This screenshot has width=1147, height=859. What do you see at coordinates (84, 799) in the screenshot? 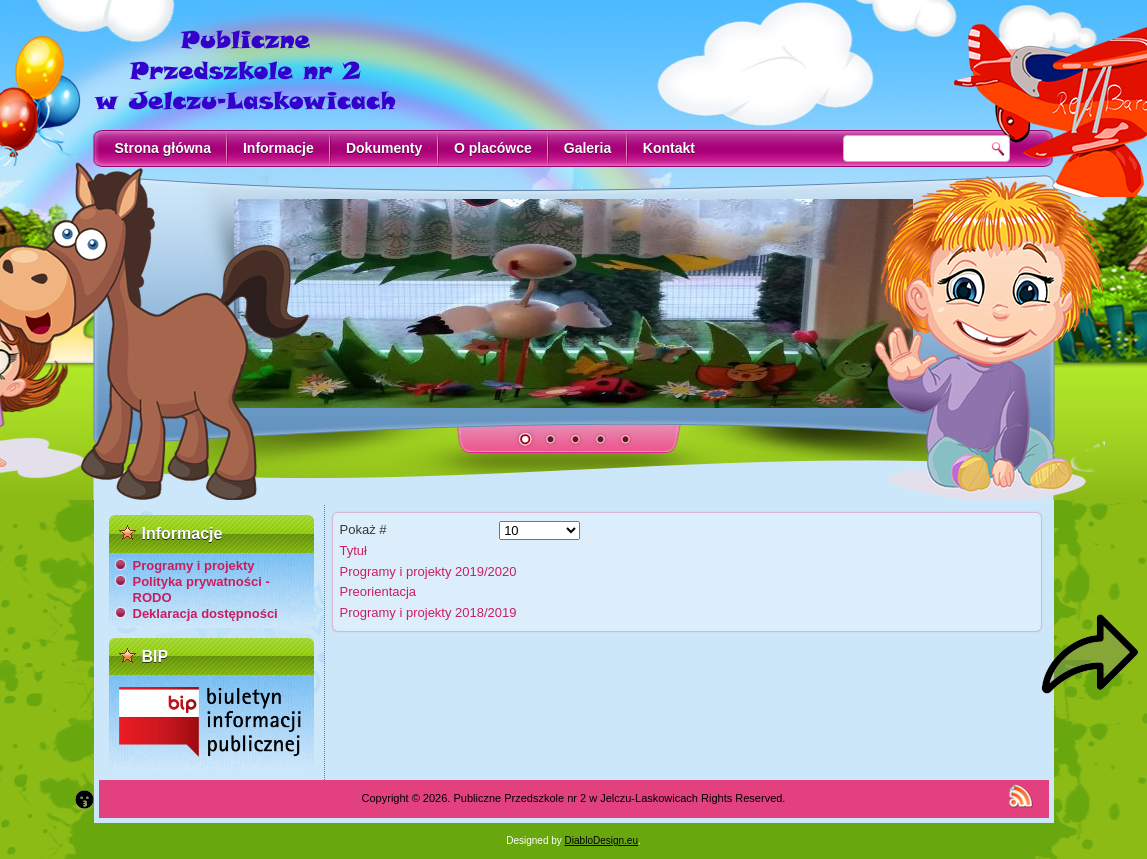
I see `send a kiss or blowing kiss emoji reaction` at bounding box center [84, 799].